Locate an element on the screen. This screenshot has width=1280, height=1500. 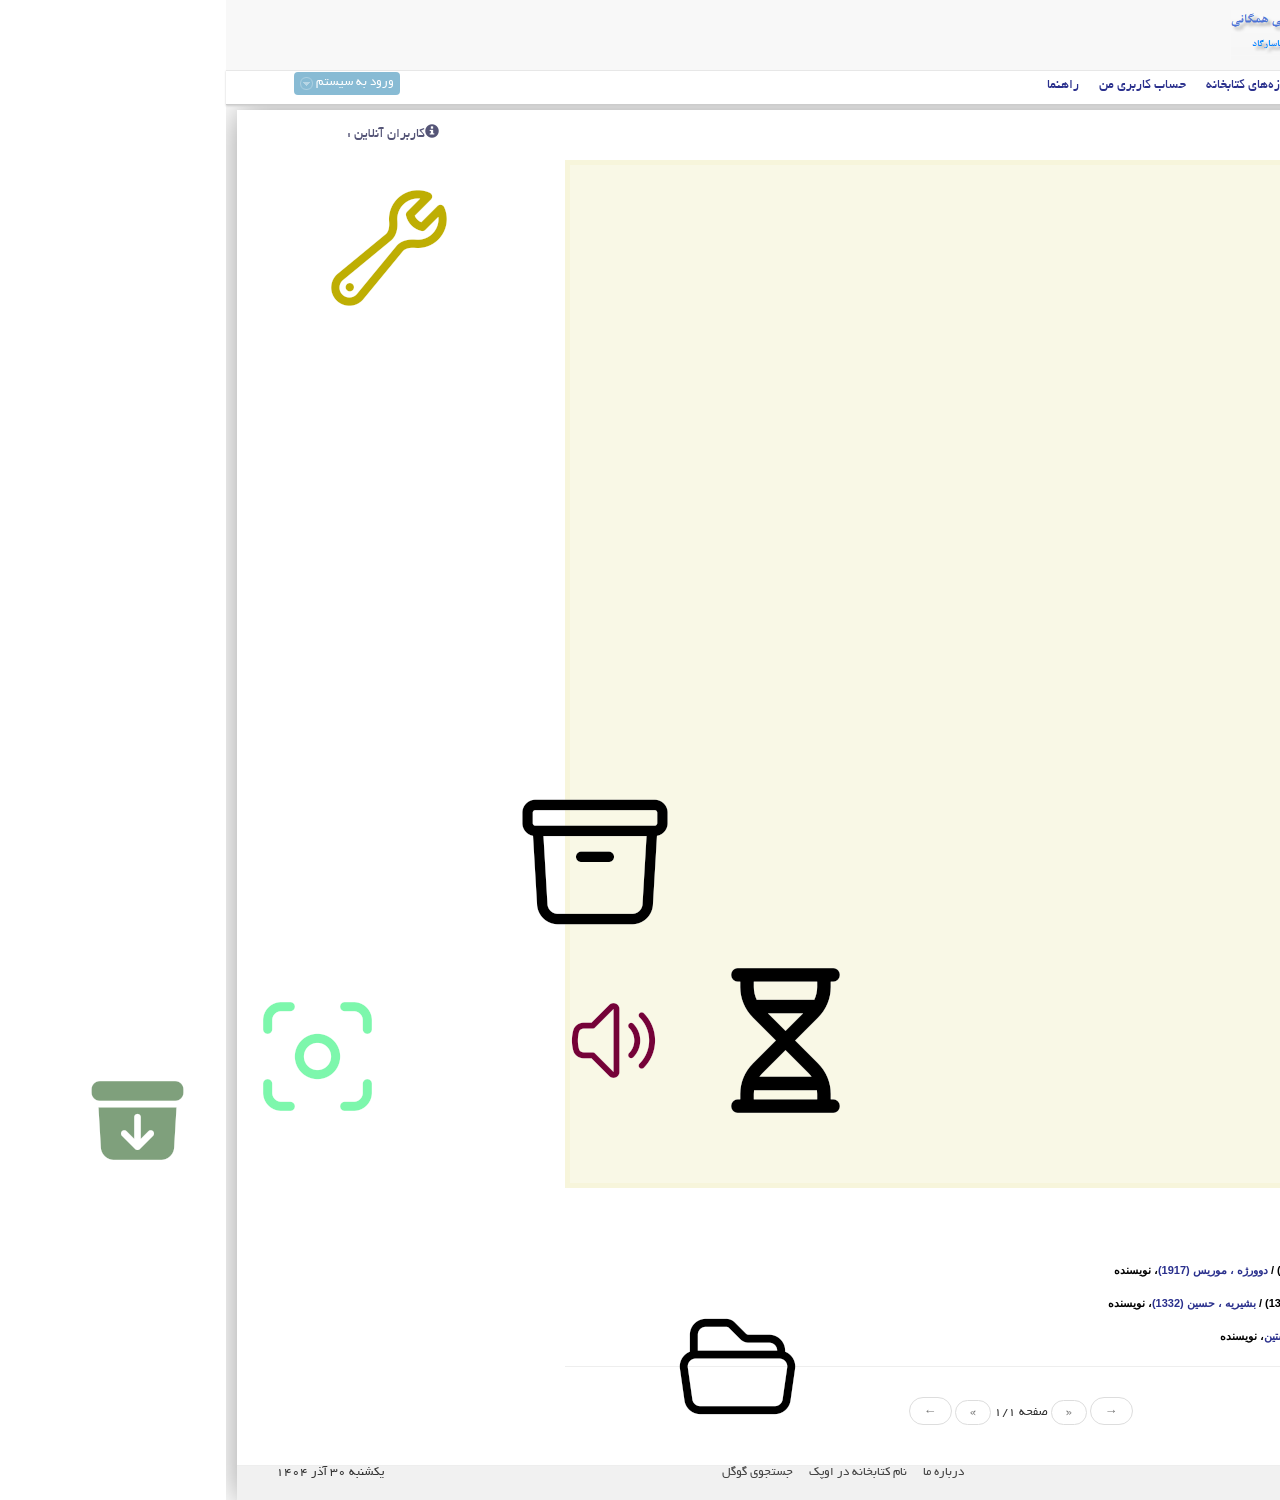
access archived items is located at coordinates (595, 862).